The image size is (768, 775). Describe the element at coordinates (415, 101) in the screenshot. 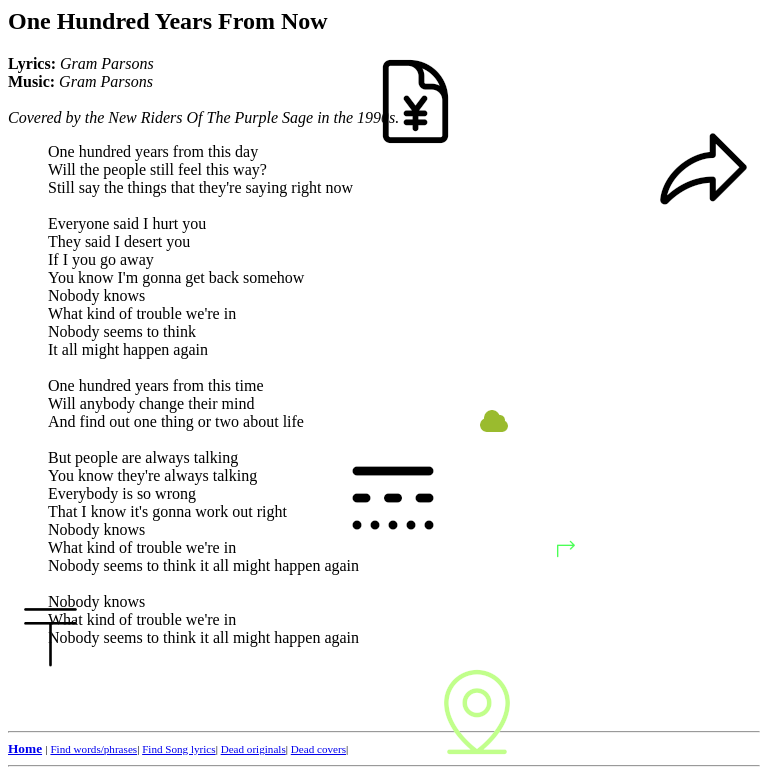

I see `view yen currency document` at that location.